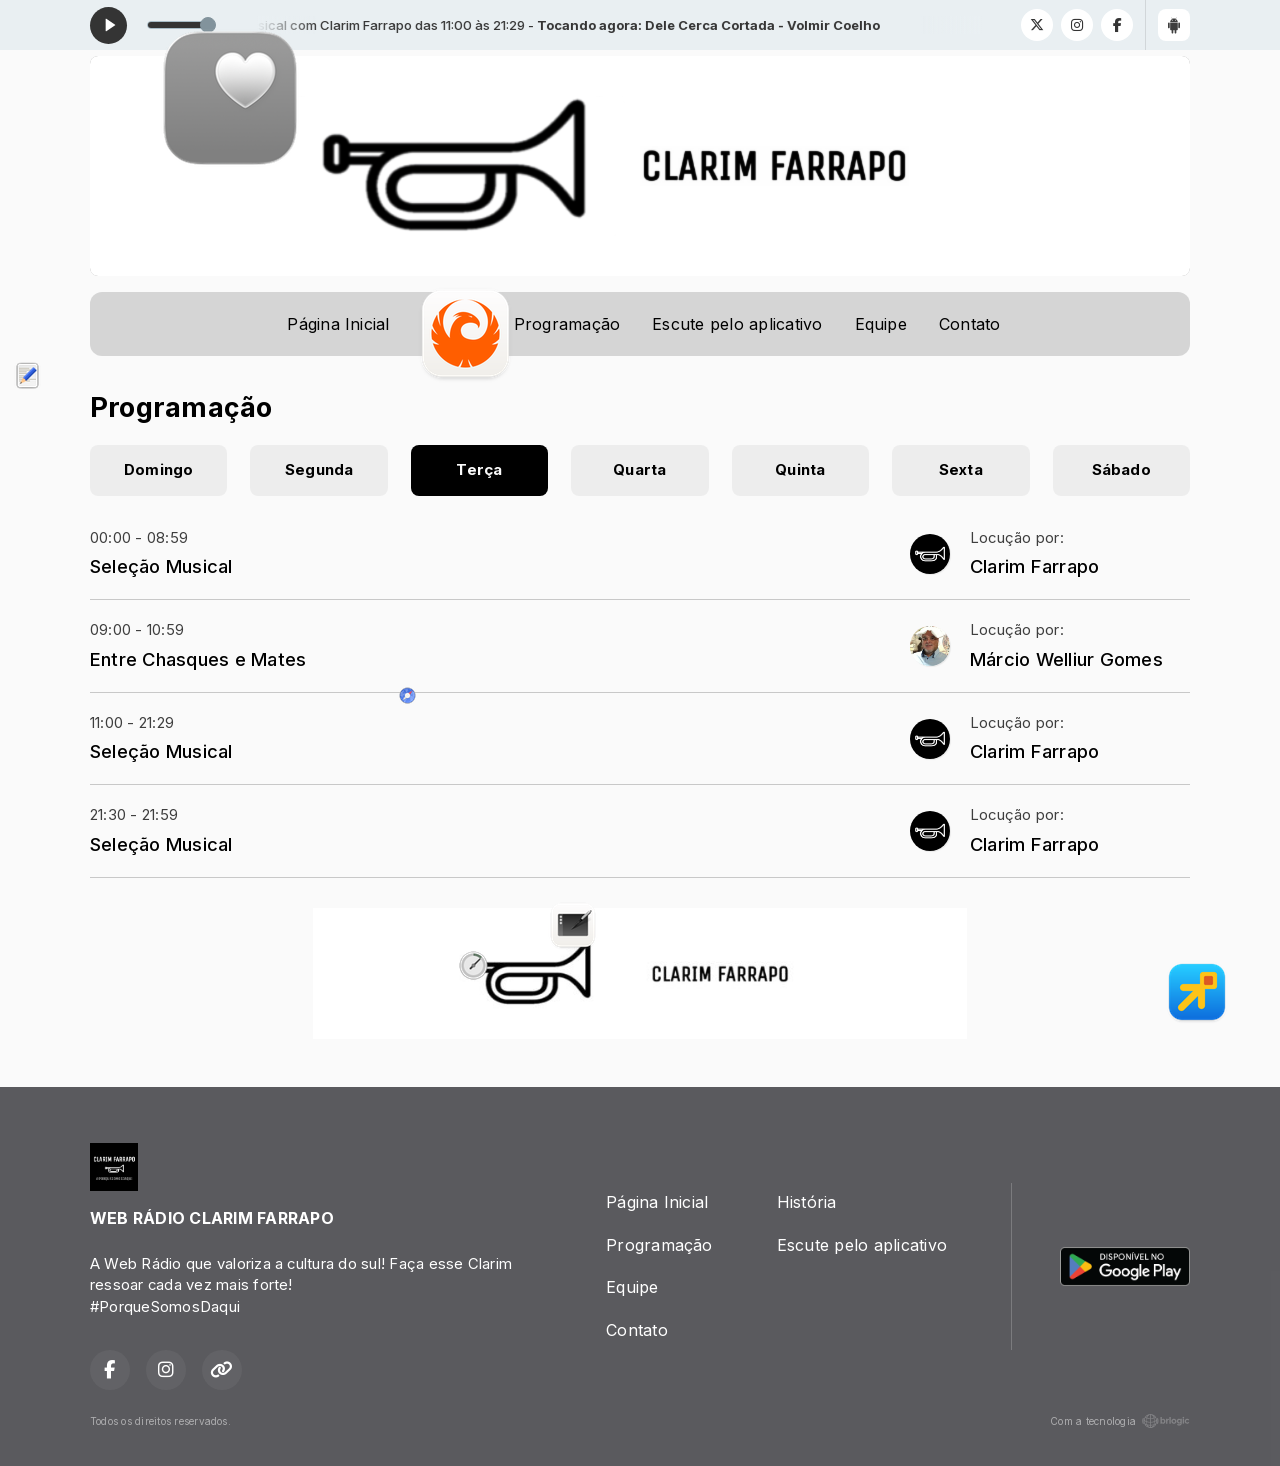  What do you see at coordinates (407, 695) in the screenshot?
I see `open the web browser` at bounding box center [407, 695].